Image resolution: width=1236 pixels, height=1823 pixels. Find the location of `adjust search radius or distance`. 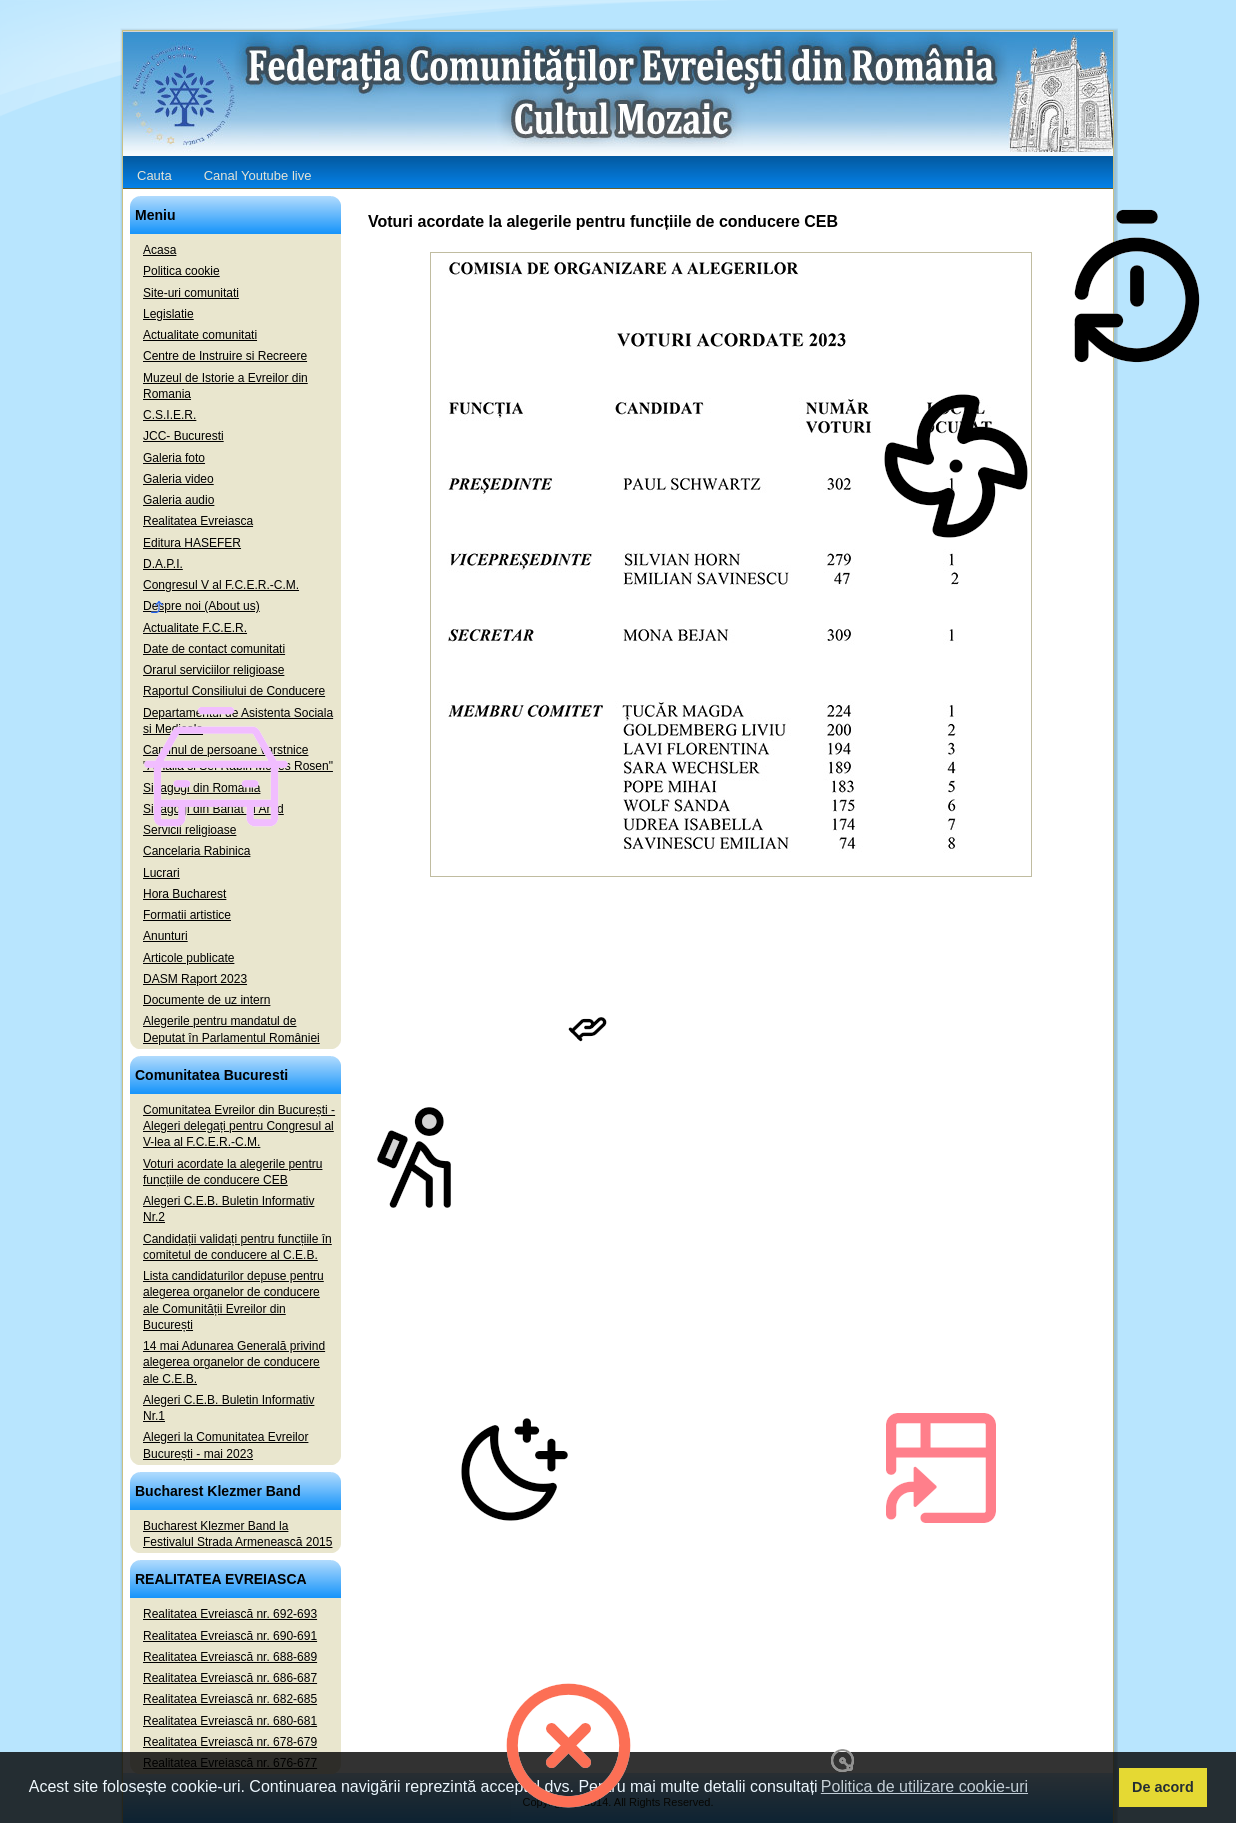

adjust search radius or distance is located at coordinates (842, 1760).